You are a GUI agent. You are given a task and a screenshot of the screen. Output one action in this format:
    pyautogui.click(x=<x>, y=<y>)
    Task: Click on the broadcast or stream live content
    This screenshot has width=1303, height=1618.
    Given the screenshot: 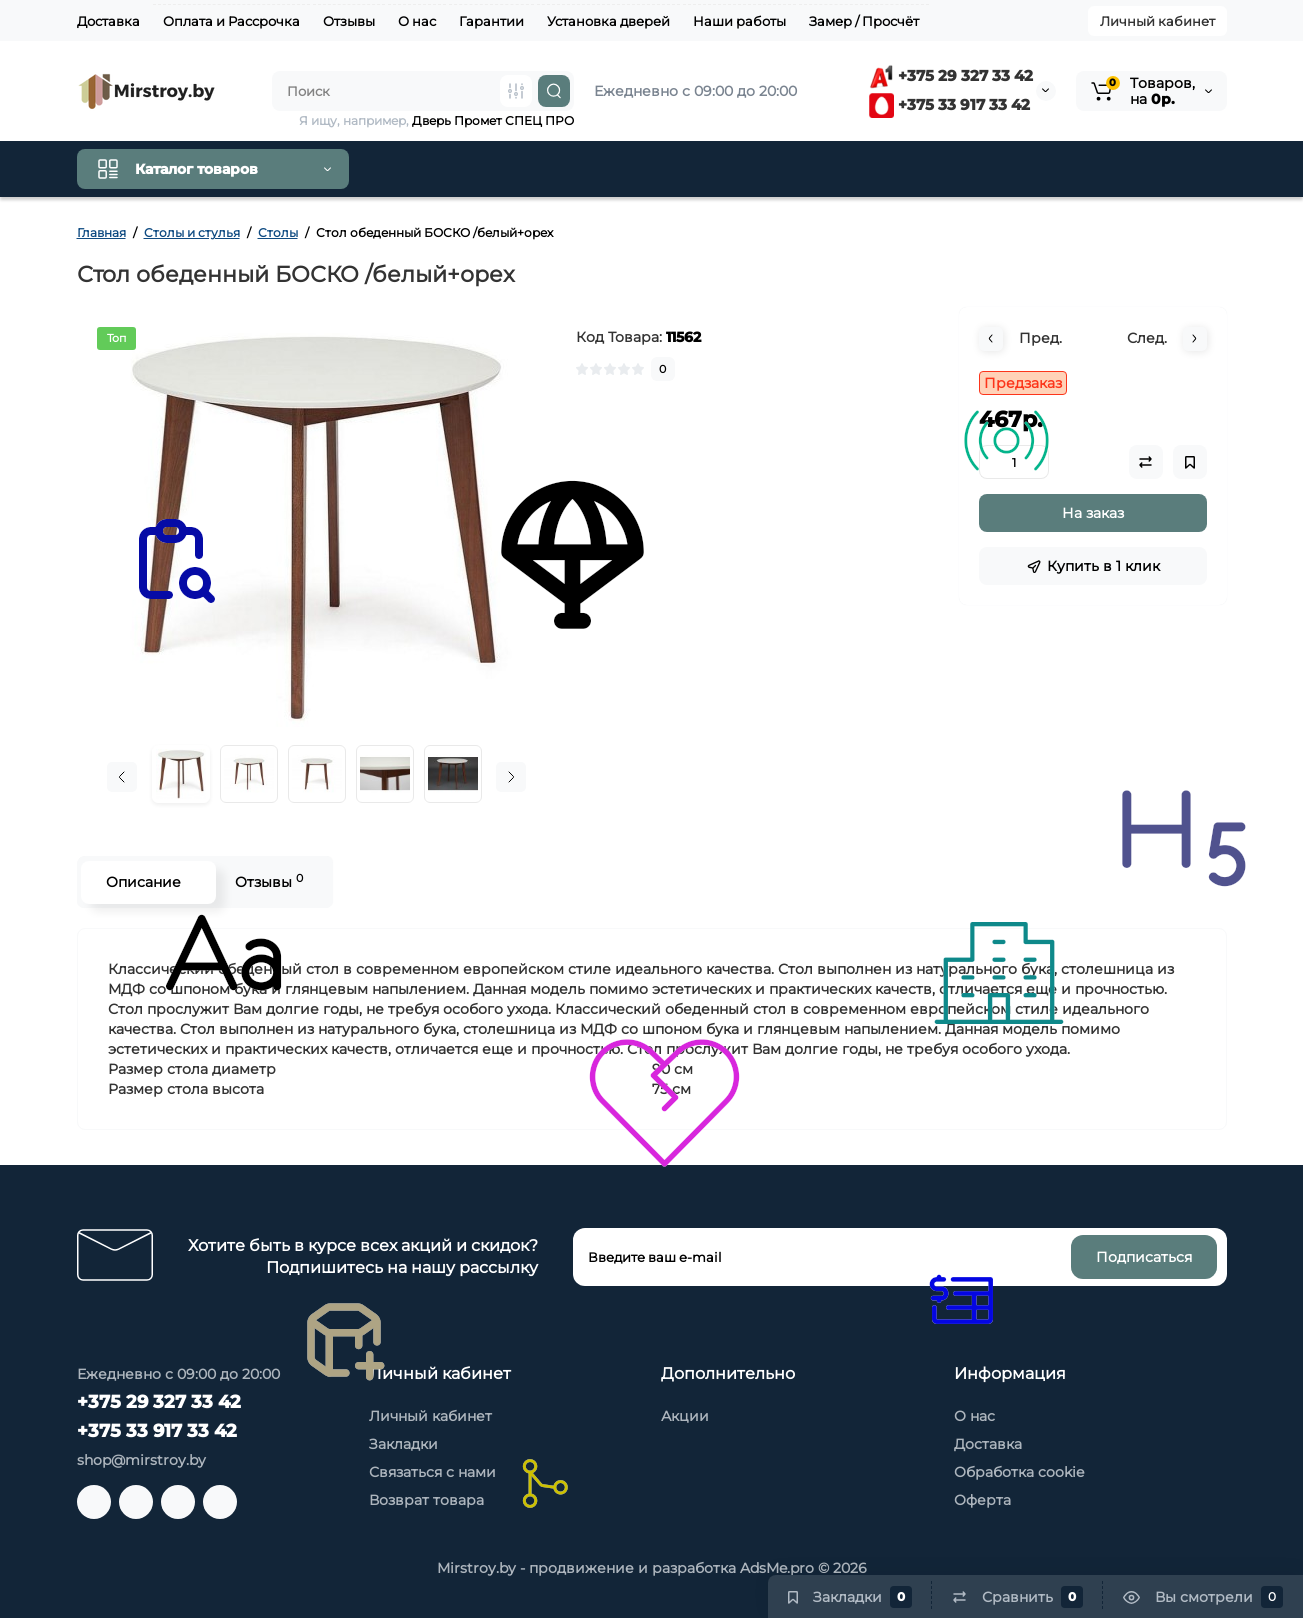 What is the action you would take?
    pyautogui.click(x=1006, y=440)
    